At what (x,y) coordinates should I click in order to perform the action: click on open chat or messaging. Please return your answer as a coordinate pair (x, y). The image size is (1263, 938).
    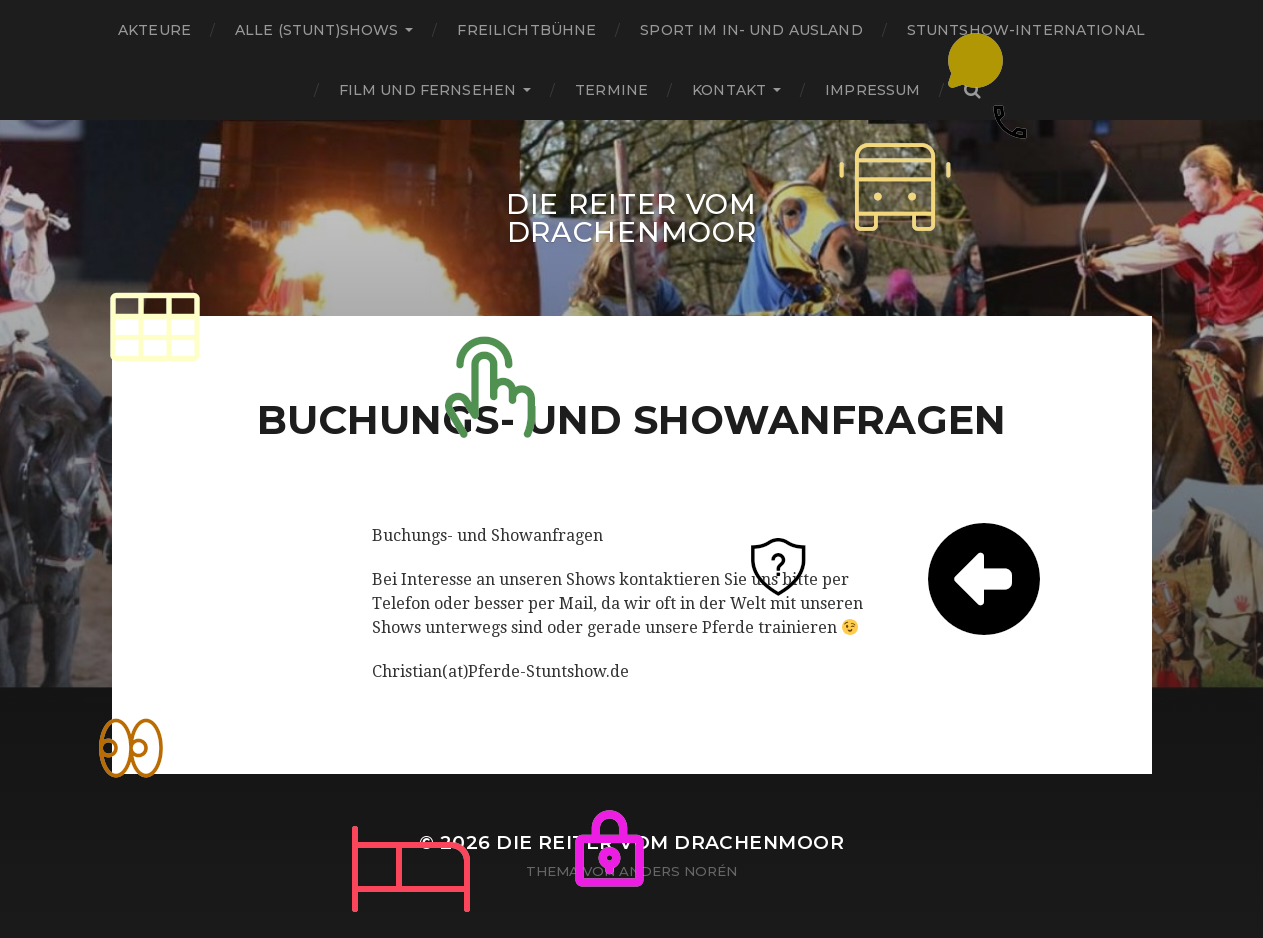
    Looking at the image, I should click on (975, 60).